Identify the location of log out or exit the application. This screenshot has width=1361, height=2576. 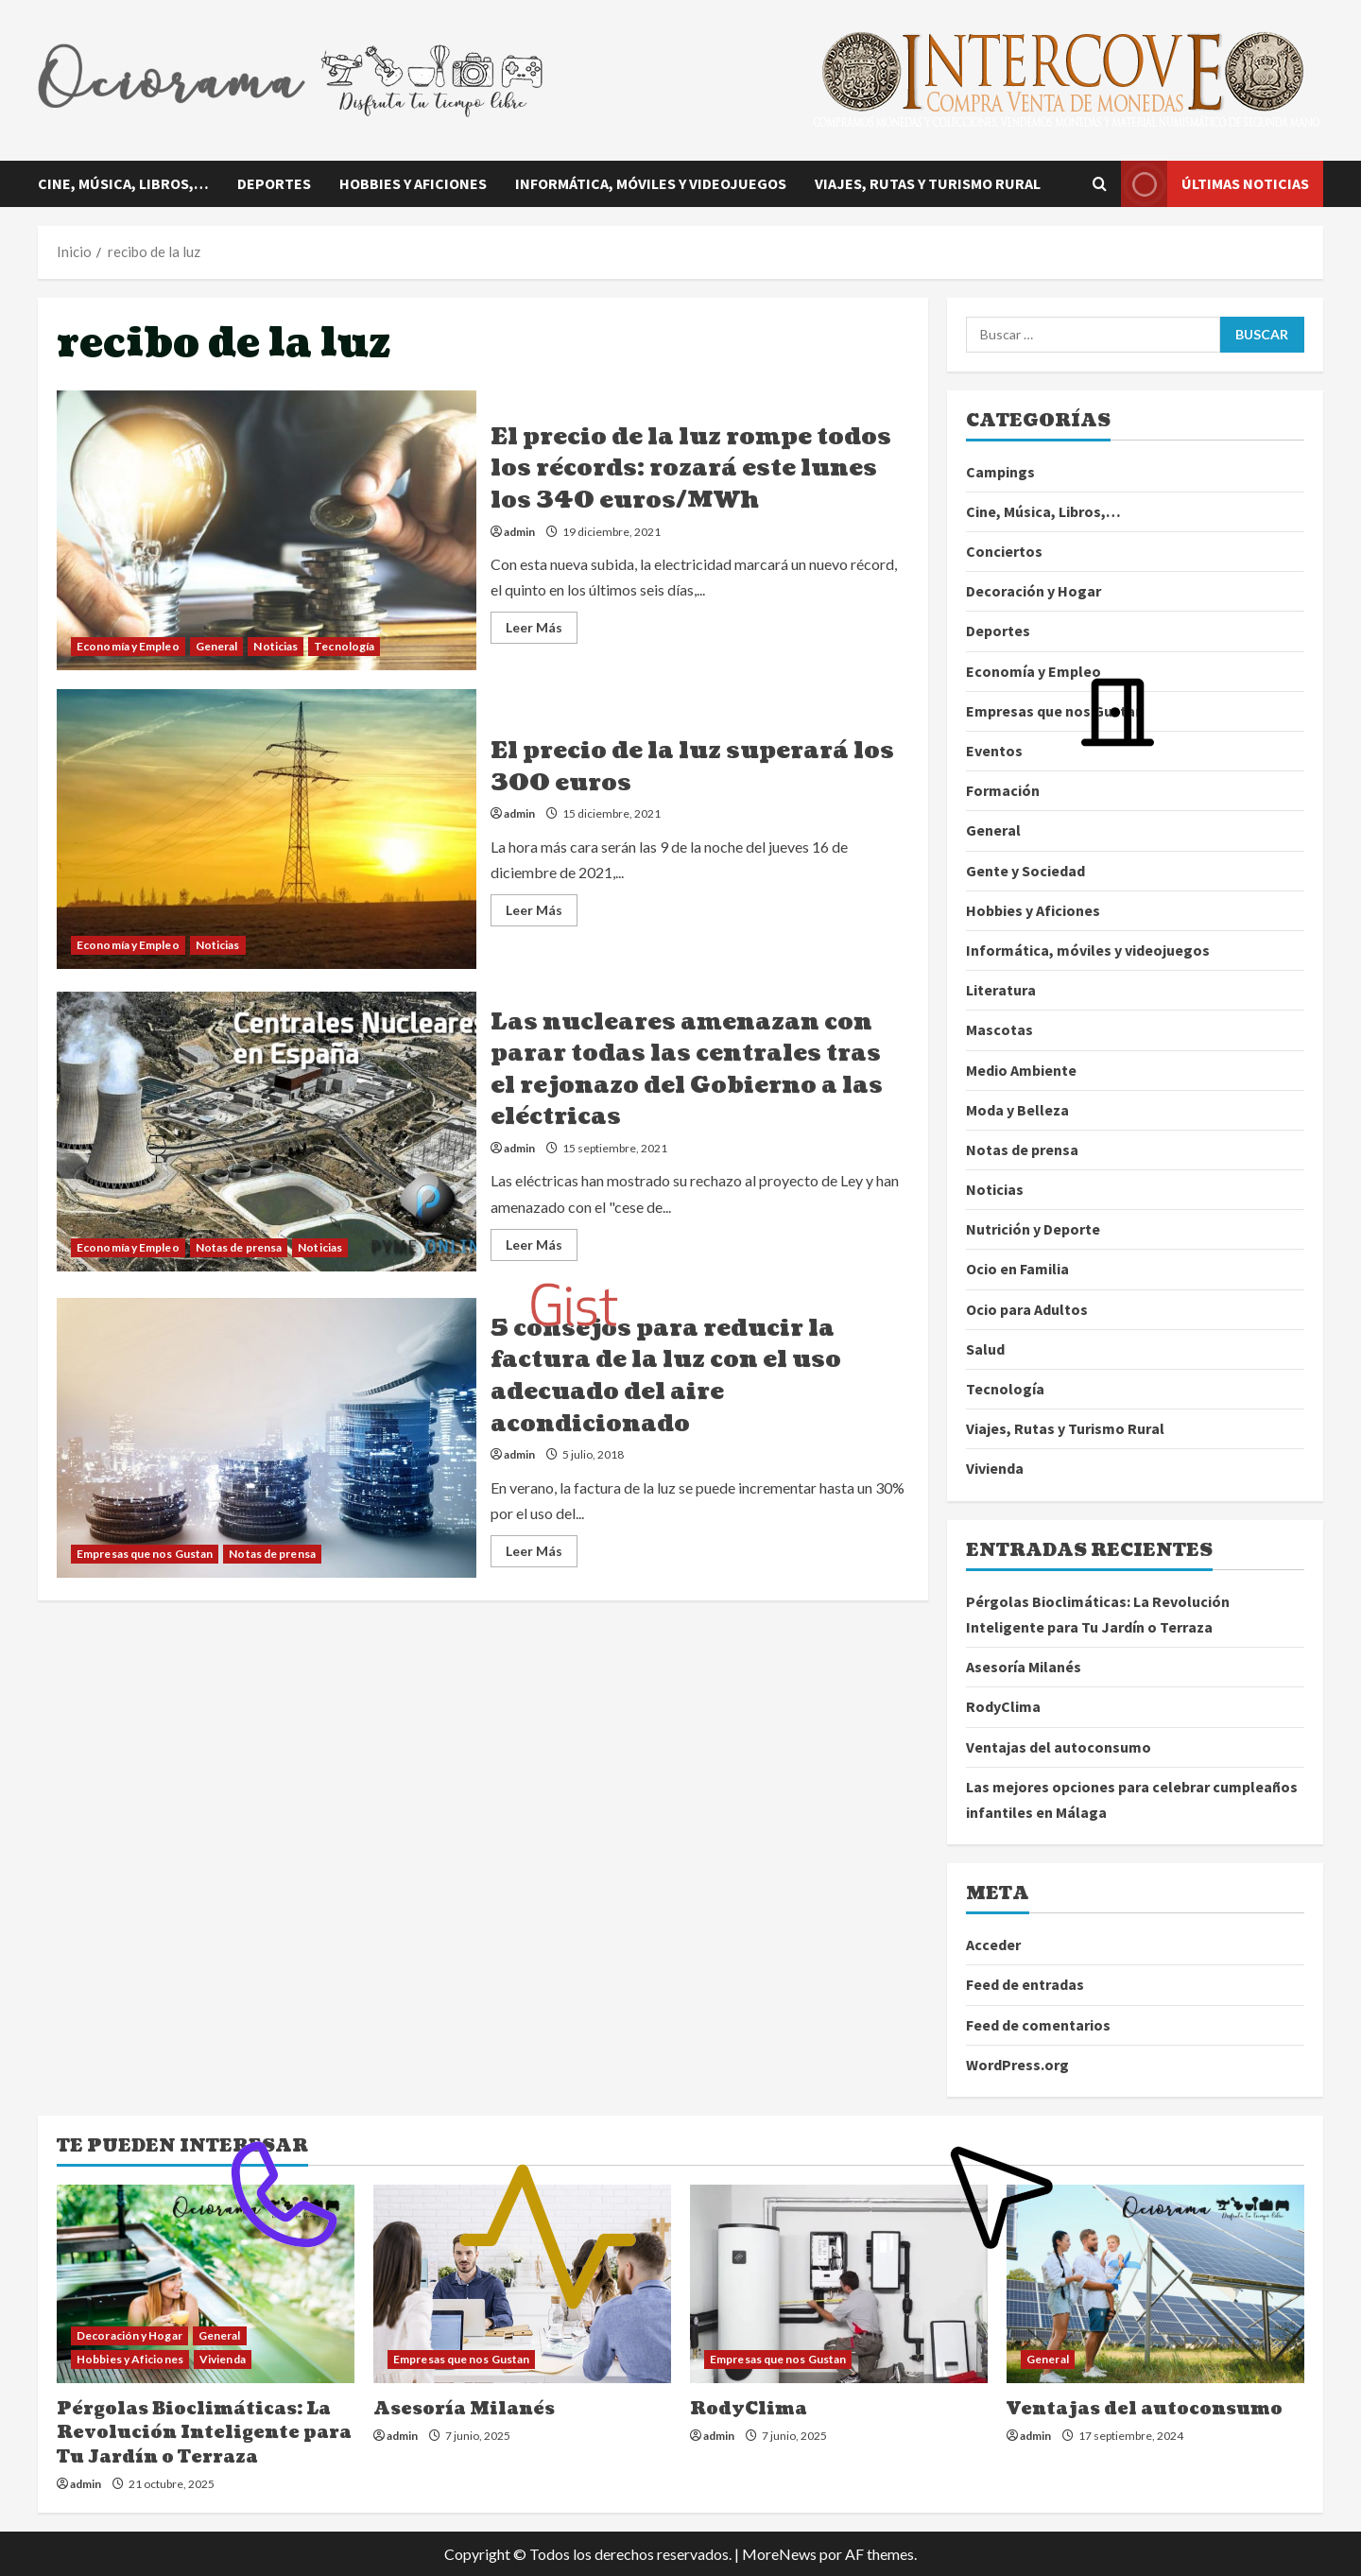
(1117, 712).